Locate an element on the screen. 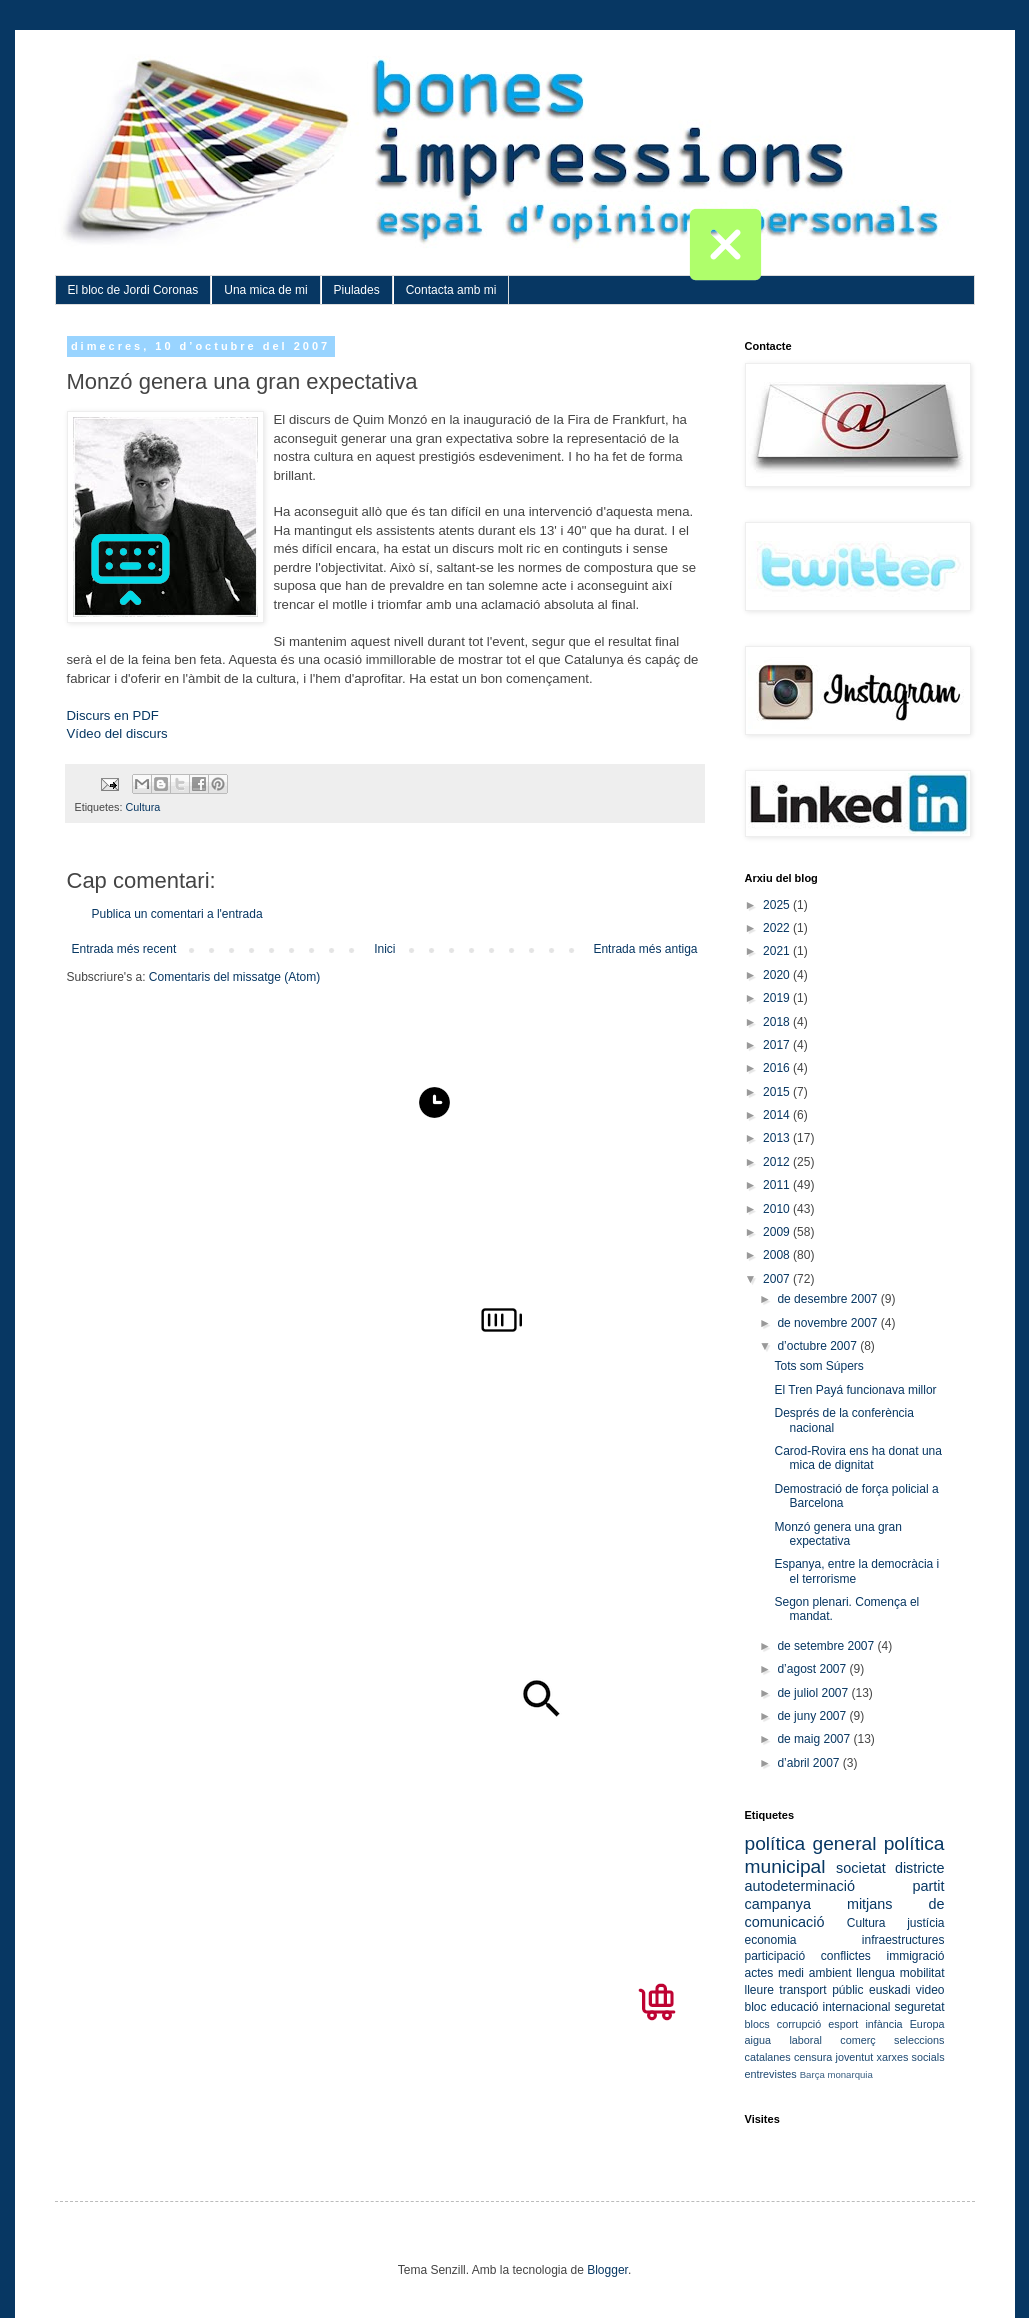 This screenshot has height=2318, width=1029. hide the on-screen keyboard is located at coordinates (130, 569).